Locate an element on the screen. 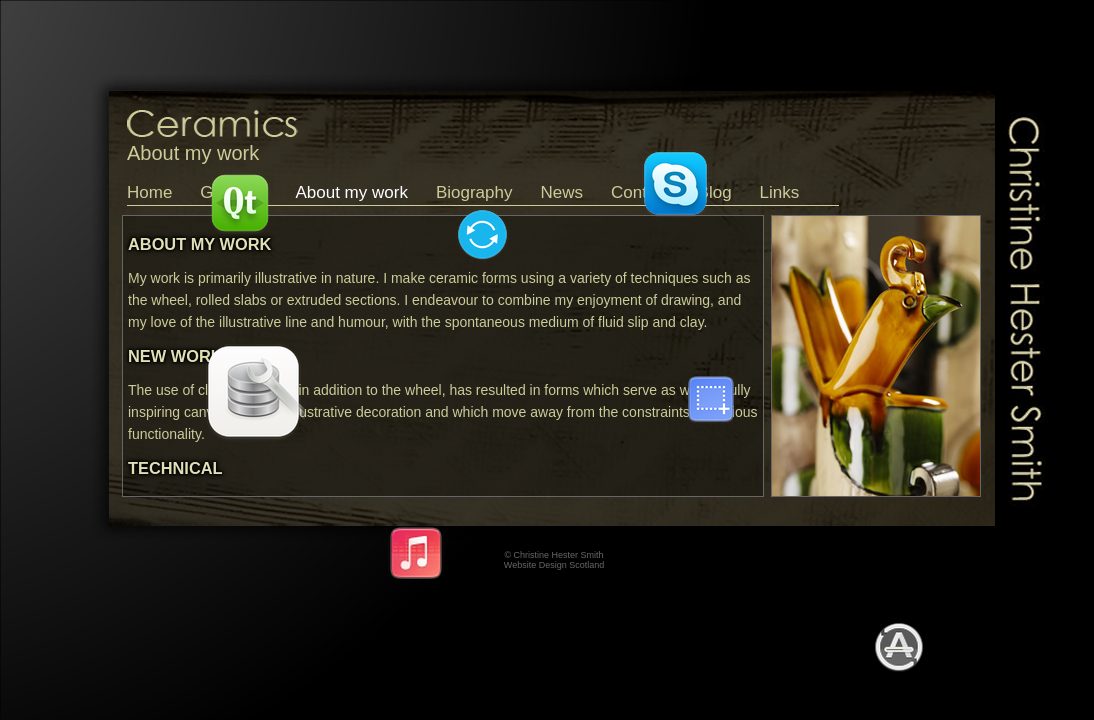  dropbox is currently syncing files is located at coordinates (482, 234).